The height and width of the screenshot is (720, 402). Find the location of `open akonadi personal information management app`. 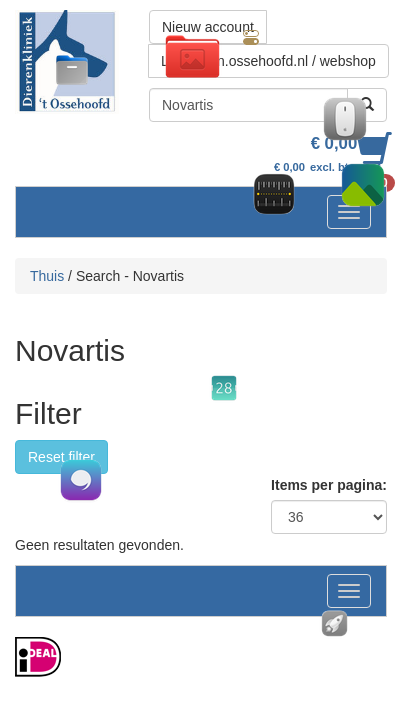

open akonadi personal information management app is located at coordinates (81, 480).